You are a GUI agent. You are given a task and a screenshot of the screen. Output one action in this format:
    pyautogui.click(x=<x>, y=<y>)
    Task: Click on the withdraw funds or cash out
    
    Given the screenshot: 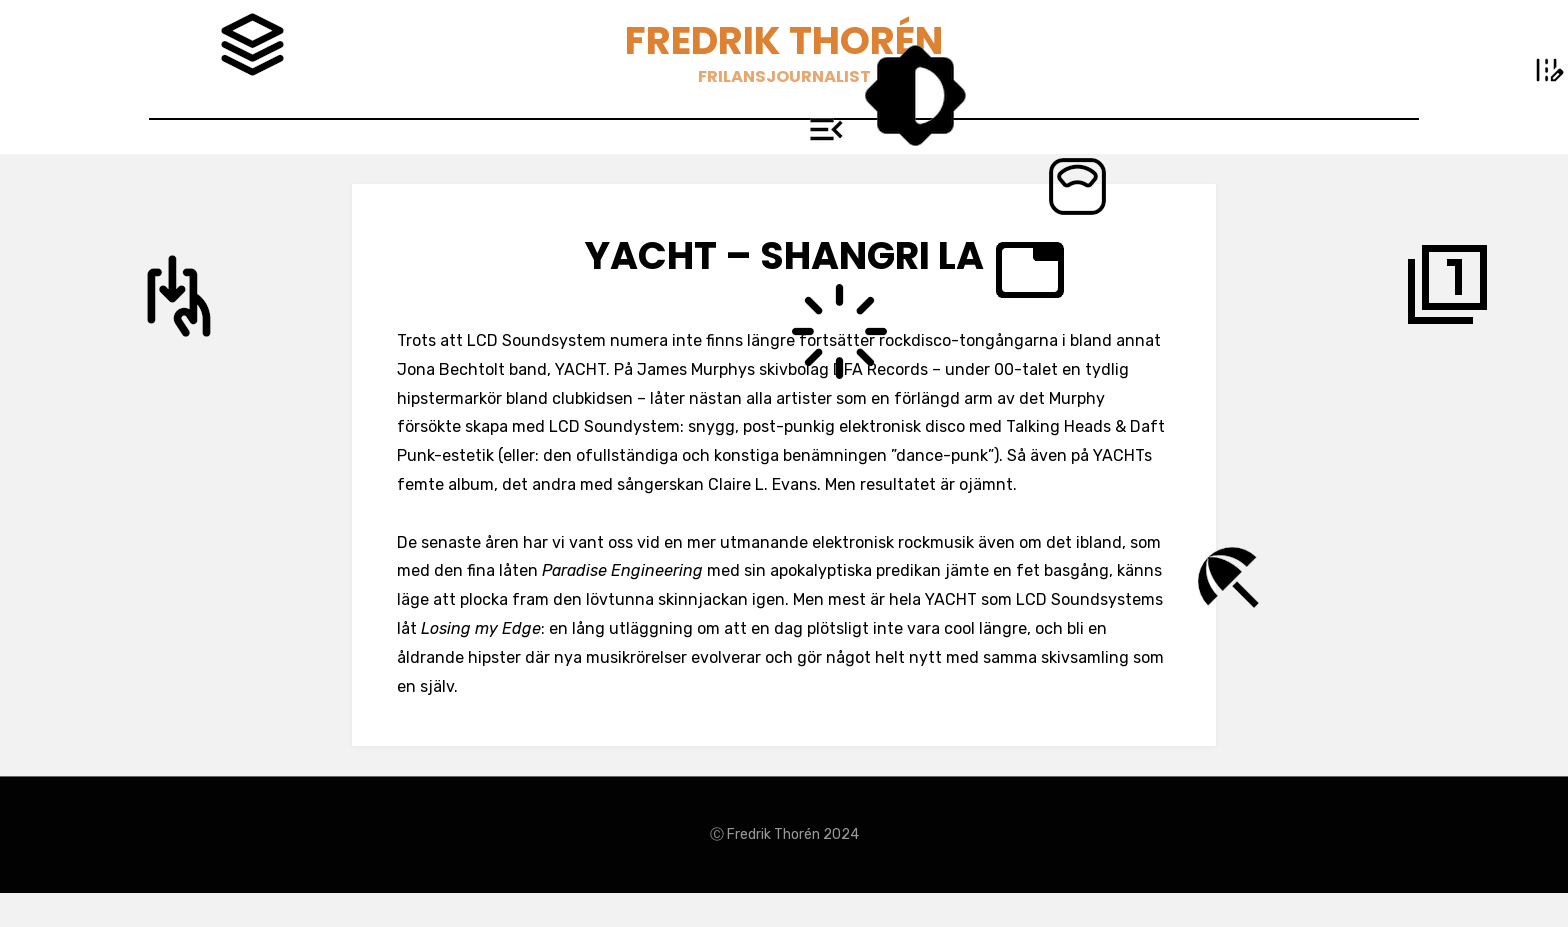 What is the action you would take?
    pyautogui.click(x=175, y=296)
    